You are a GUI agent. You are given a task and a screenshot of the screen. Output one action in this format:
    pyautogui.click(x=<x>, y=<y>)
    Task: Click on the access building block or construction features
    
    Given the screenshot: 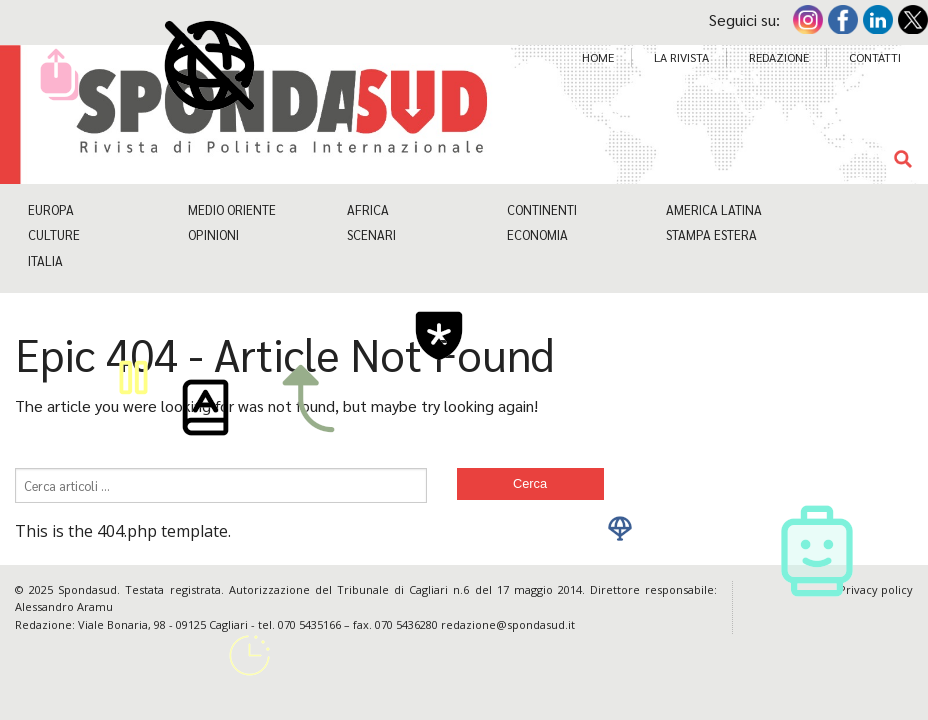 What is the action you would take?
    pyautogui.click(x=817, y=551)
    